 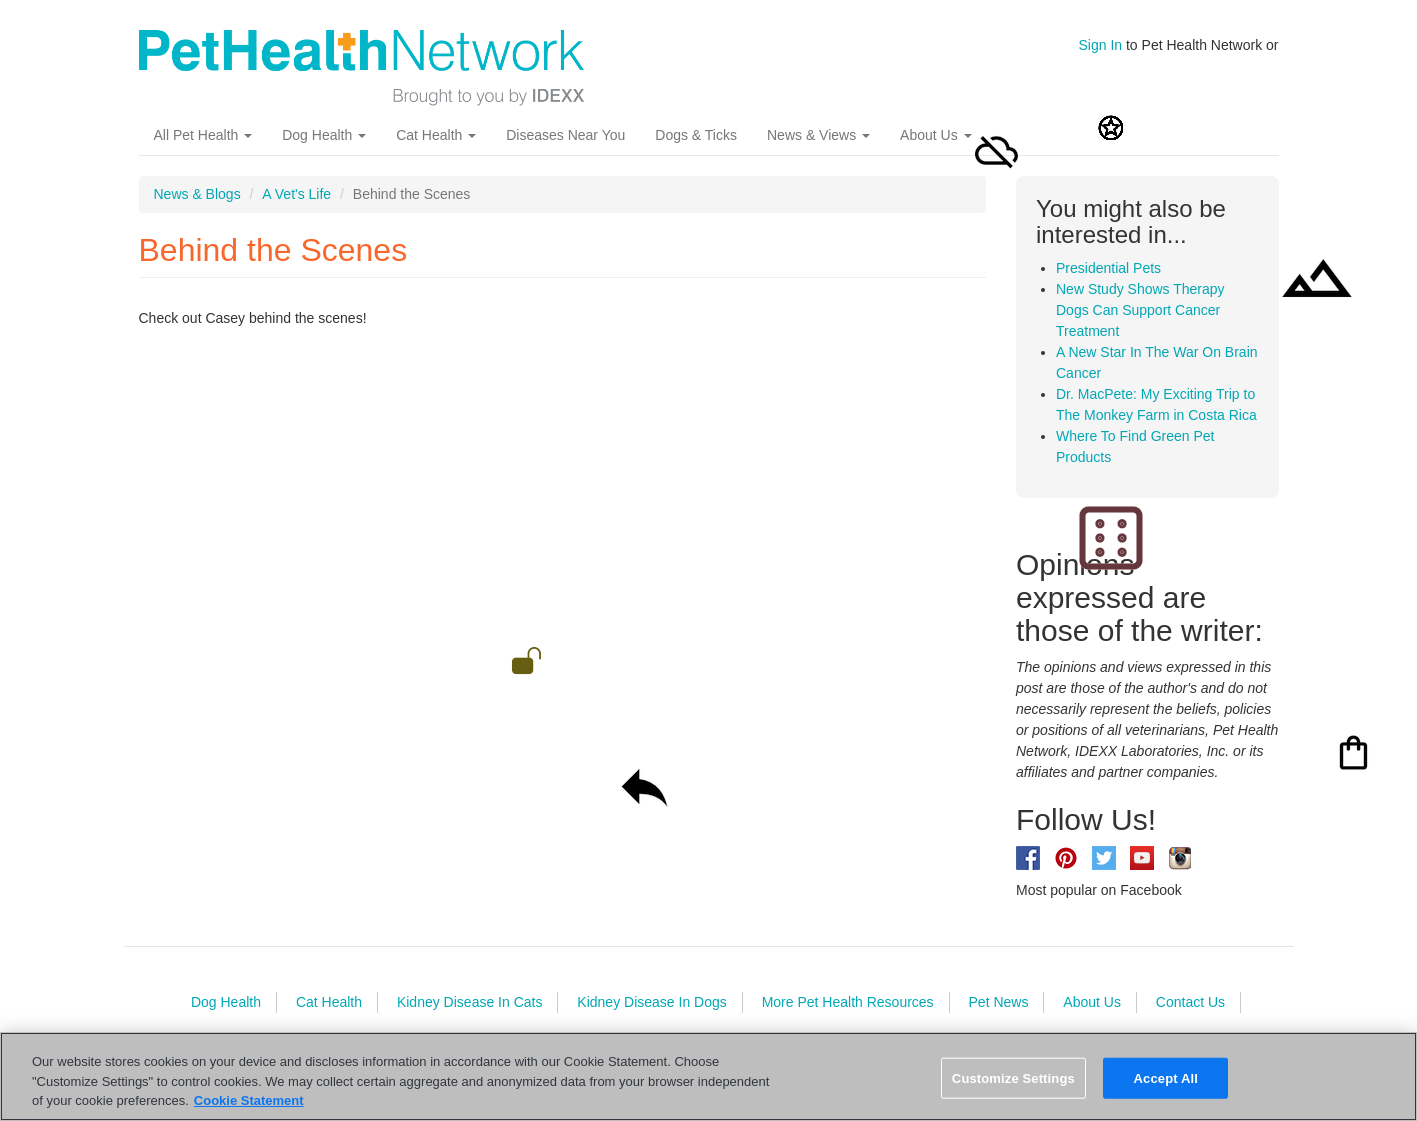 I want to click on view your shopping cart, so click(x=1353, y=752).